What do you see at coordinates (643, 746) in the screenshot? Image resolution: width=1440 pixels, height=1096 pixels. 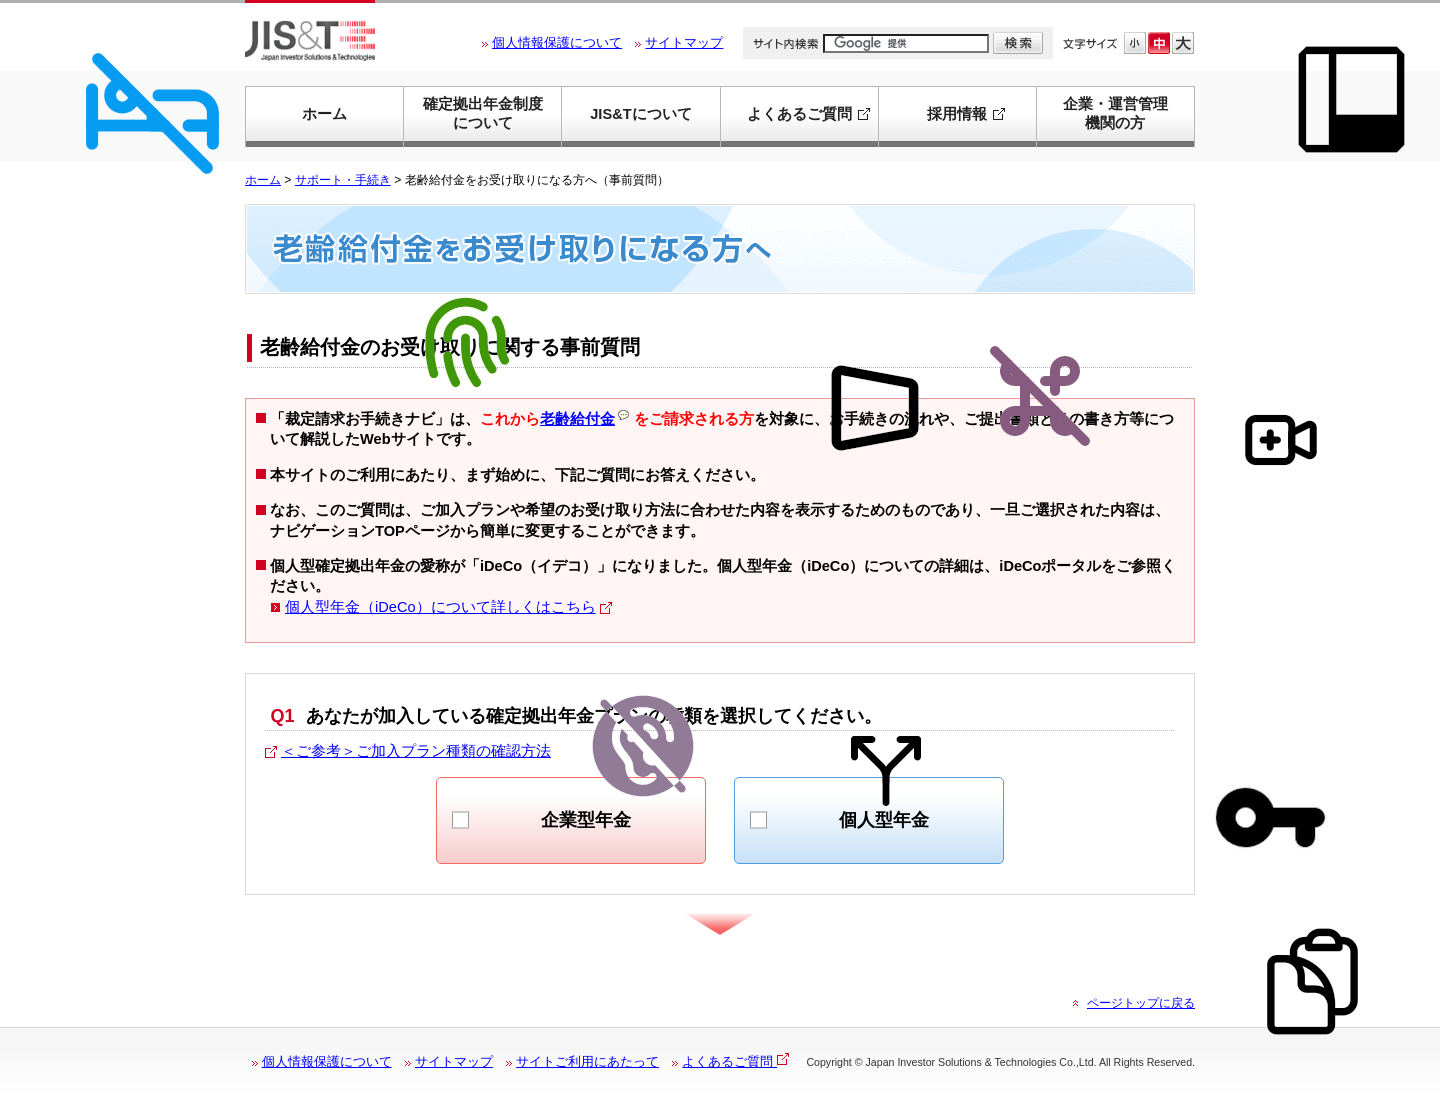 I see `mute or disable hearing assistance features` at bounding box center [643, 746].